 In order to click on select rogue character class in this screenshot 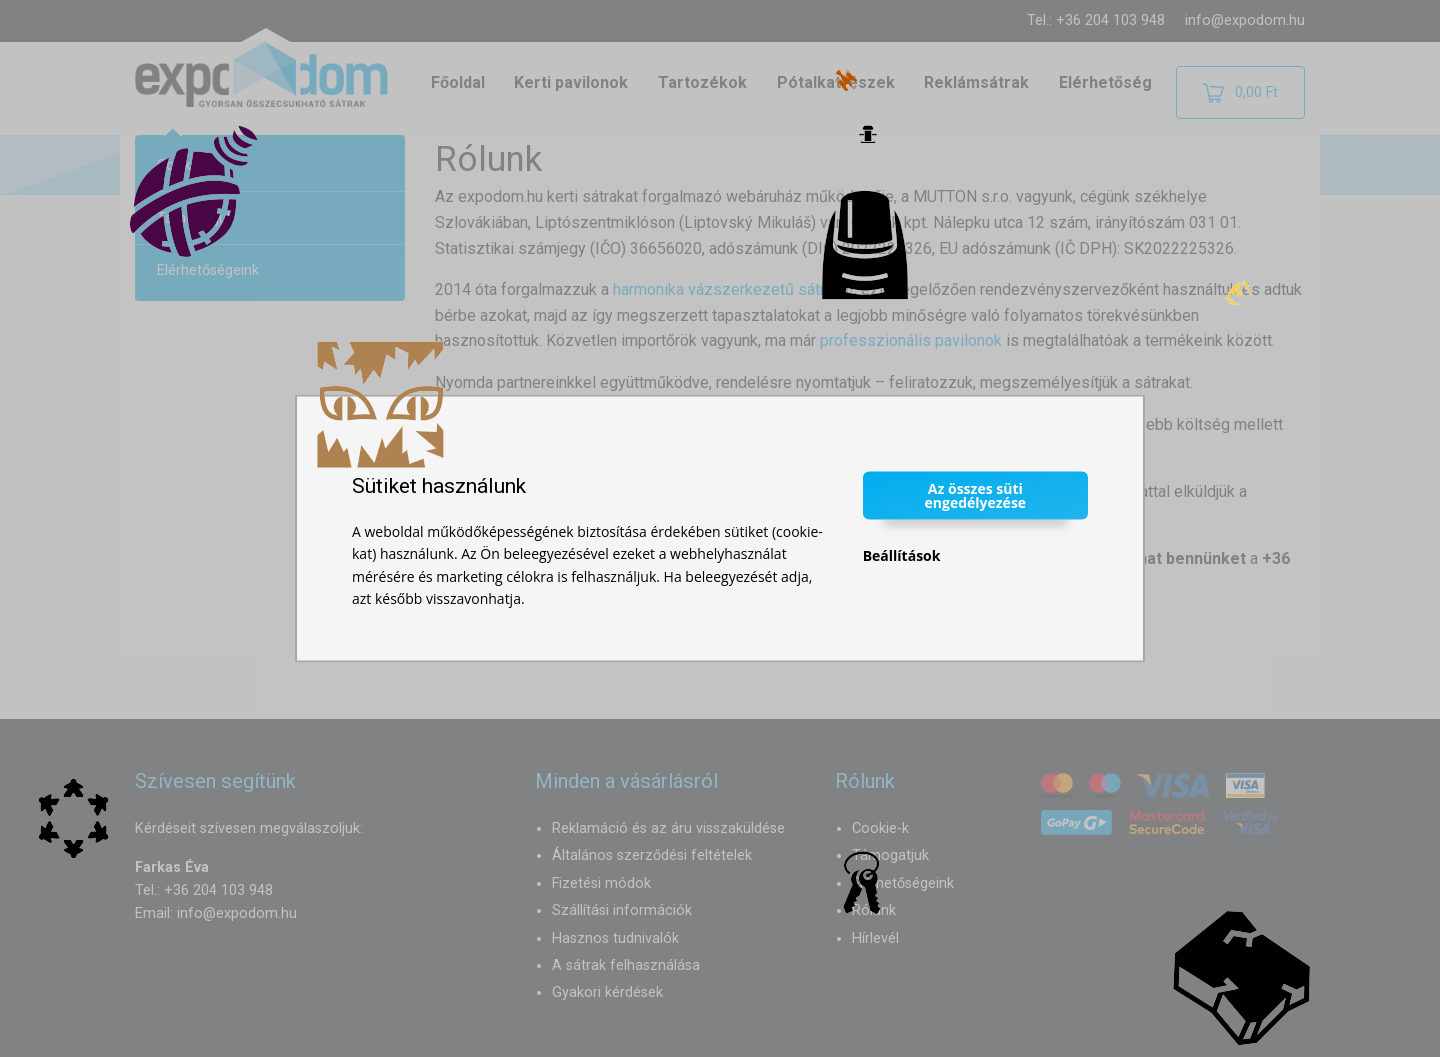, I will do `click(1237, 292)`.